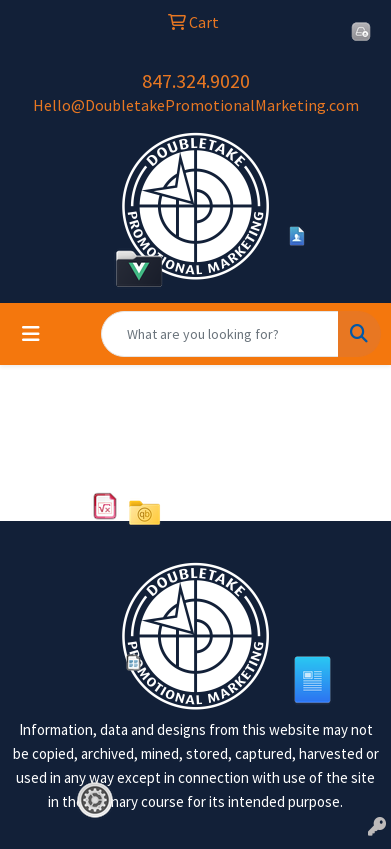 This screenshot has width=391, height=849. Describe the element at coordinates (105, 506) in the screenshot. I see `libreoffice math formula file` at that location.